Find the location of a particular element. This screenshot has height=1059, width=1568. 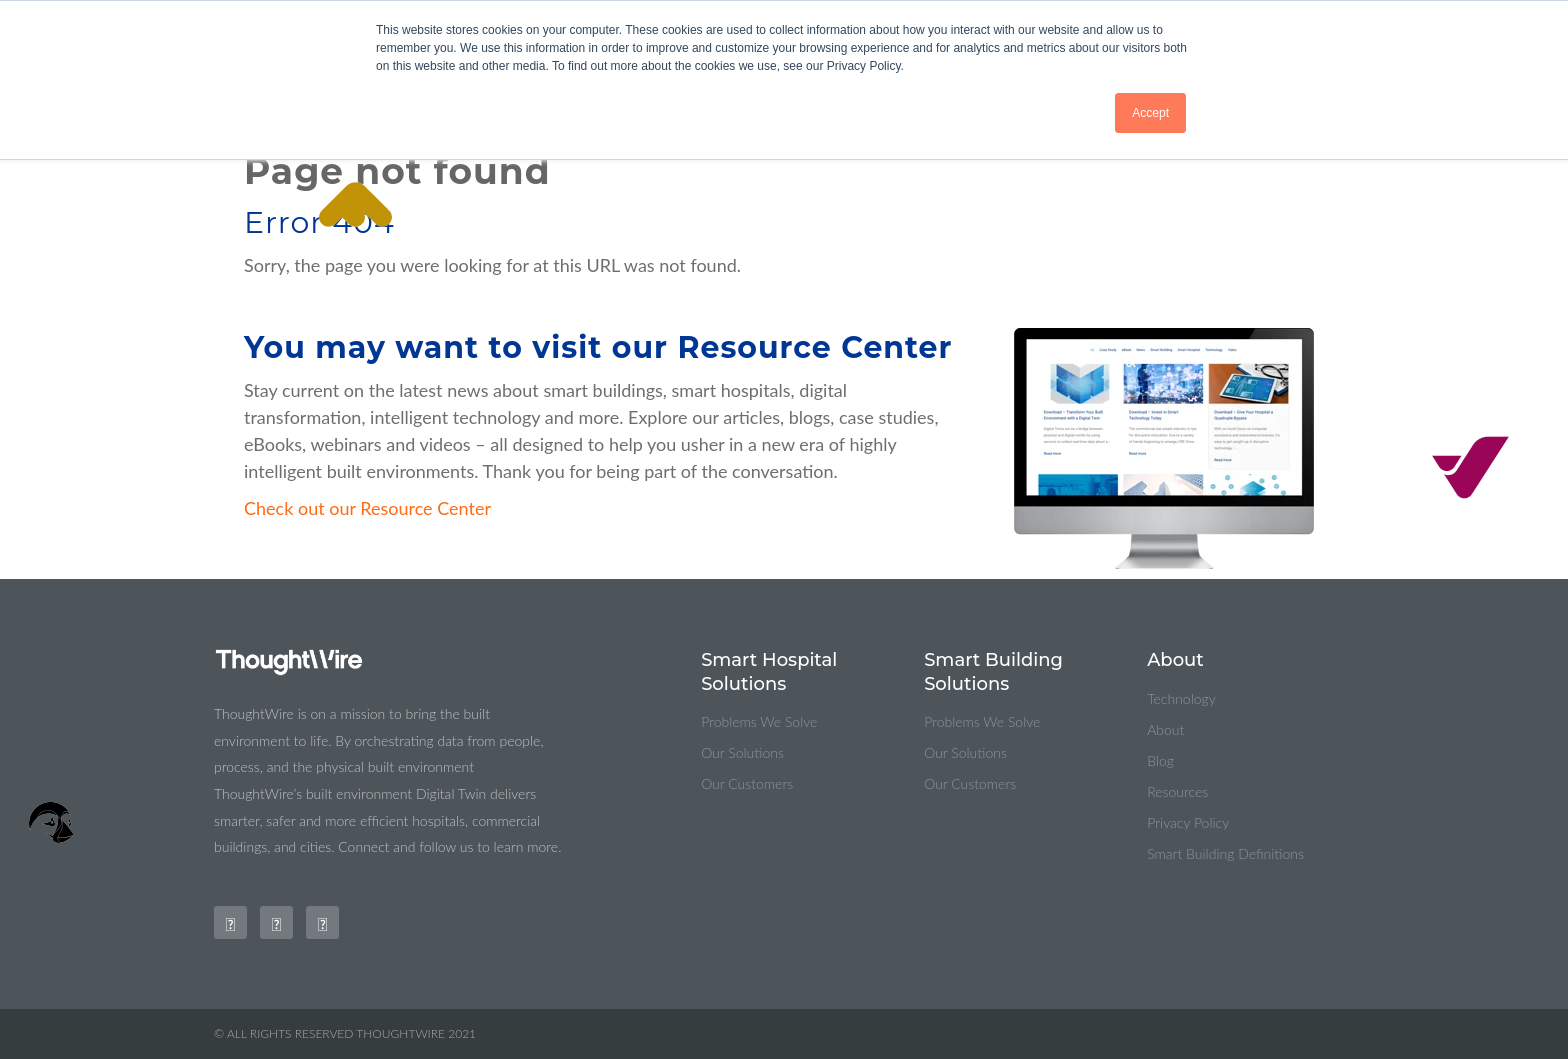

voip.ms logo is located at coordinates (1470, 467).